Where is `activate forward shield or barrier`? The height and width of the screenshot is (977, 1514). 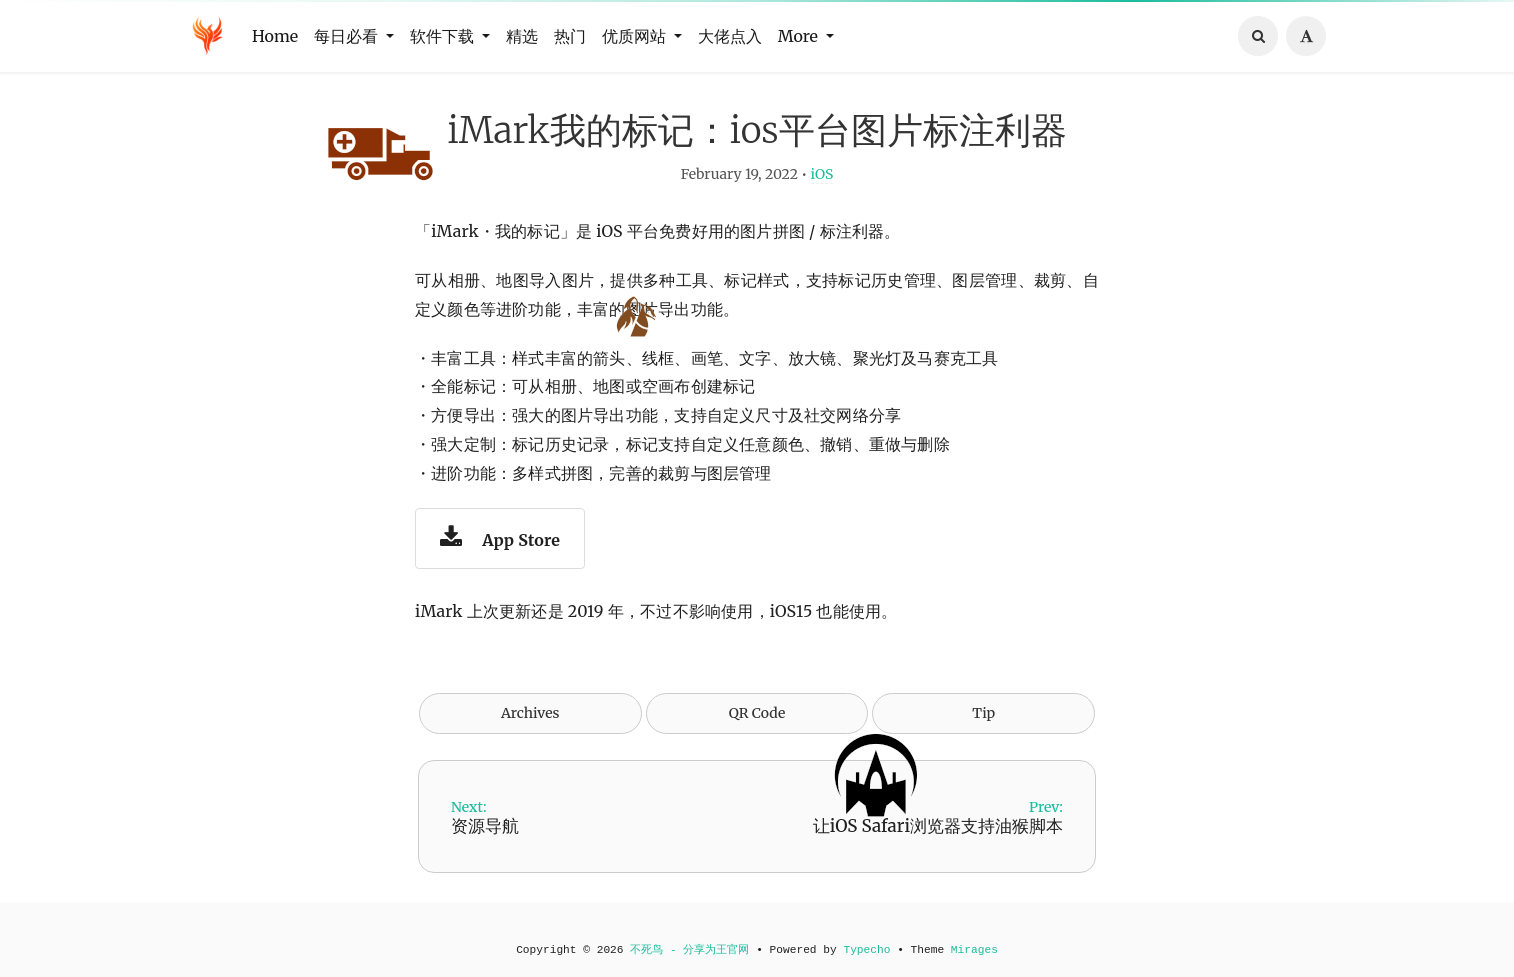
activate forward shield or barrier is located at coordinates (876, 775).